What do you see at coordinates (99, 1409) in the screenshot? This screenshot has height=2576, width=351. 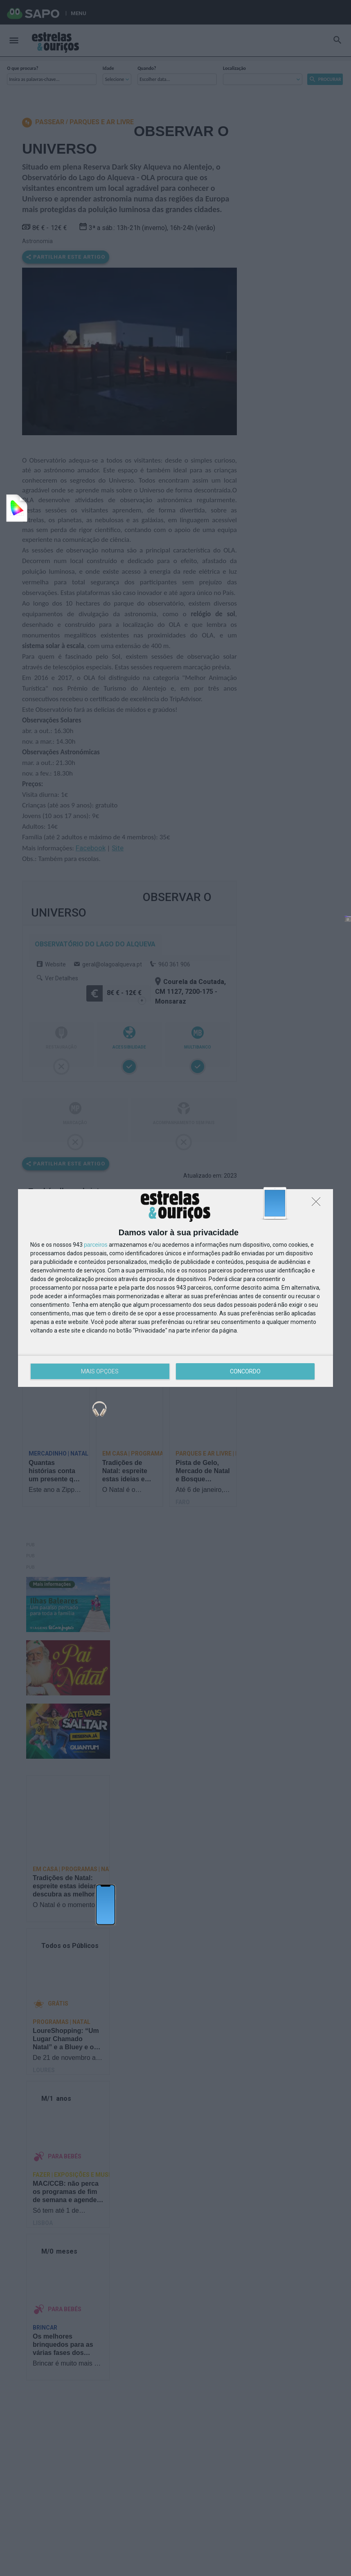 I see `apple airpods max headphones` at bounding box center [99, 1409].